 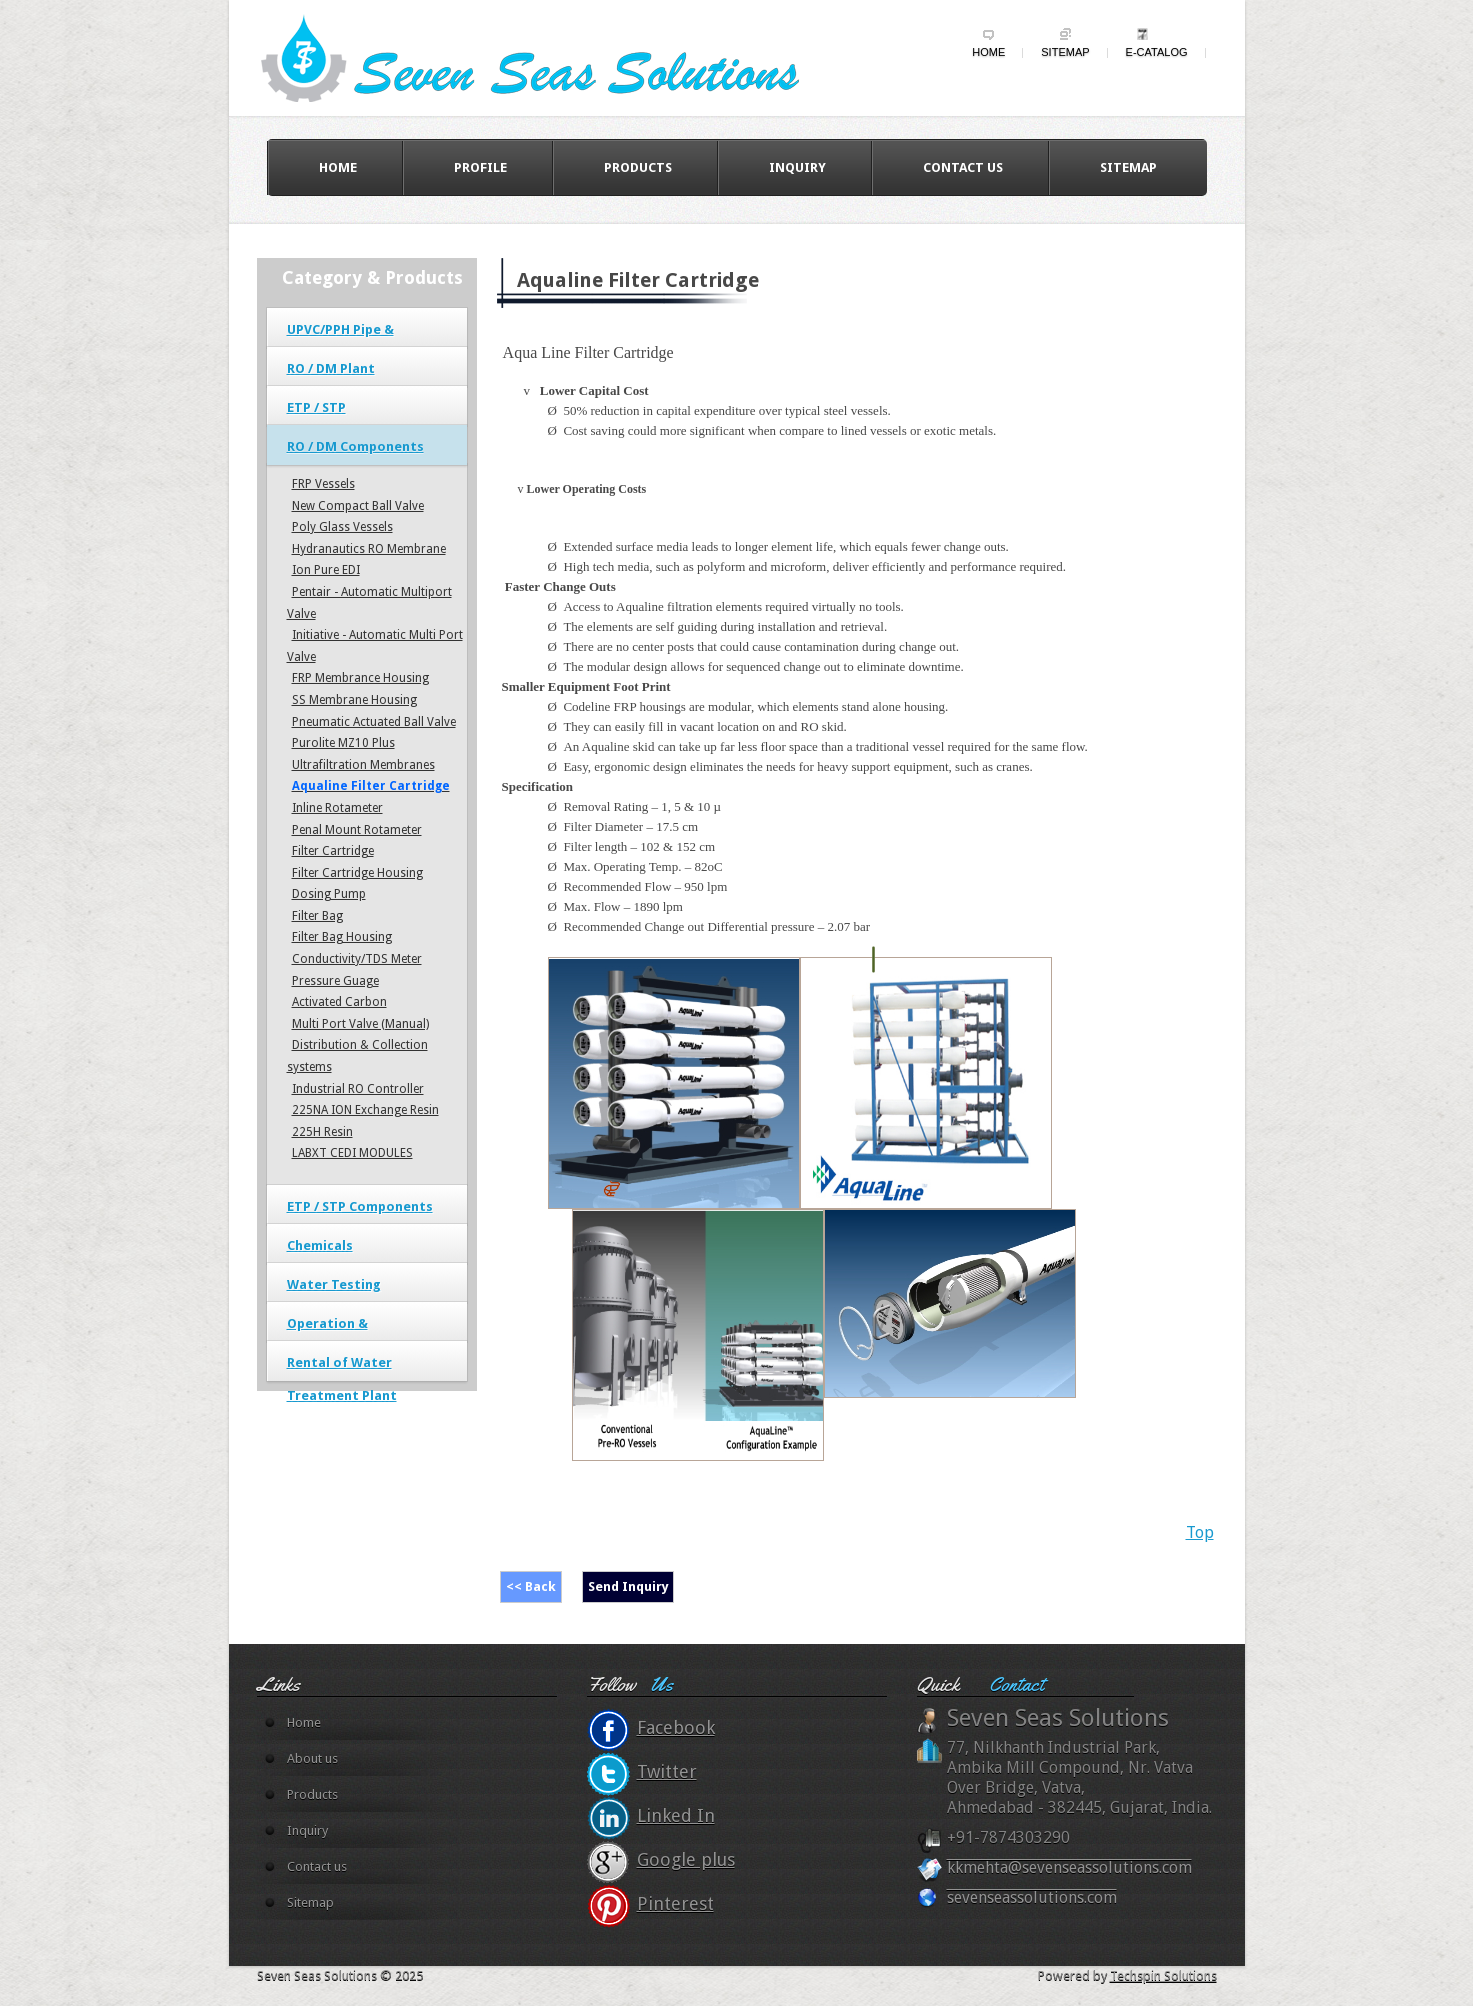 I want to click on vertical divider or separator between UI elements, so click(x=873, y=959).